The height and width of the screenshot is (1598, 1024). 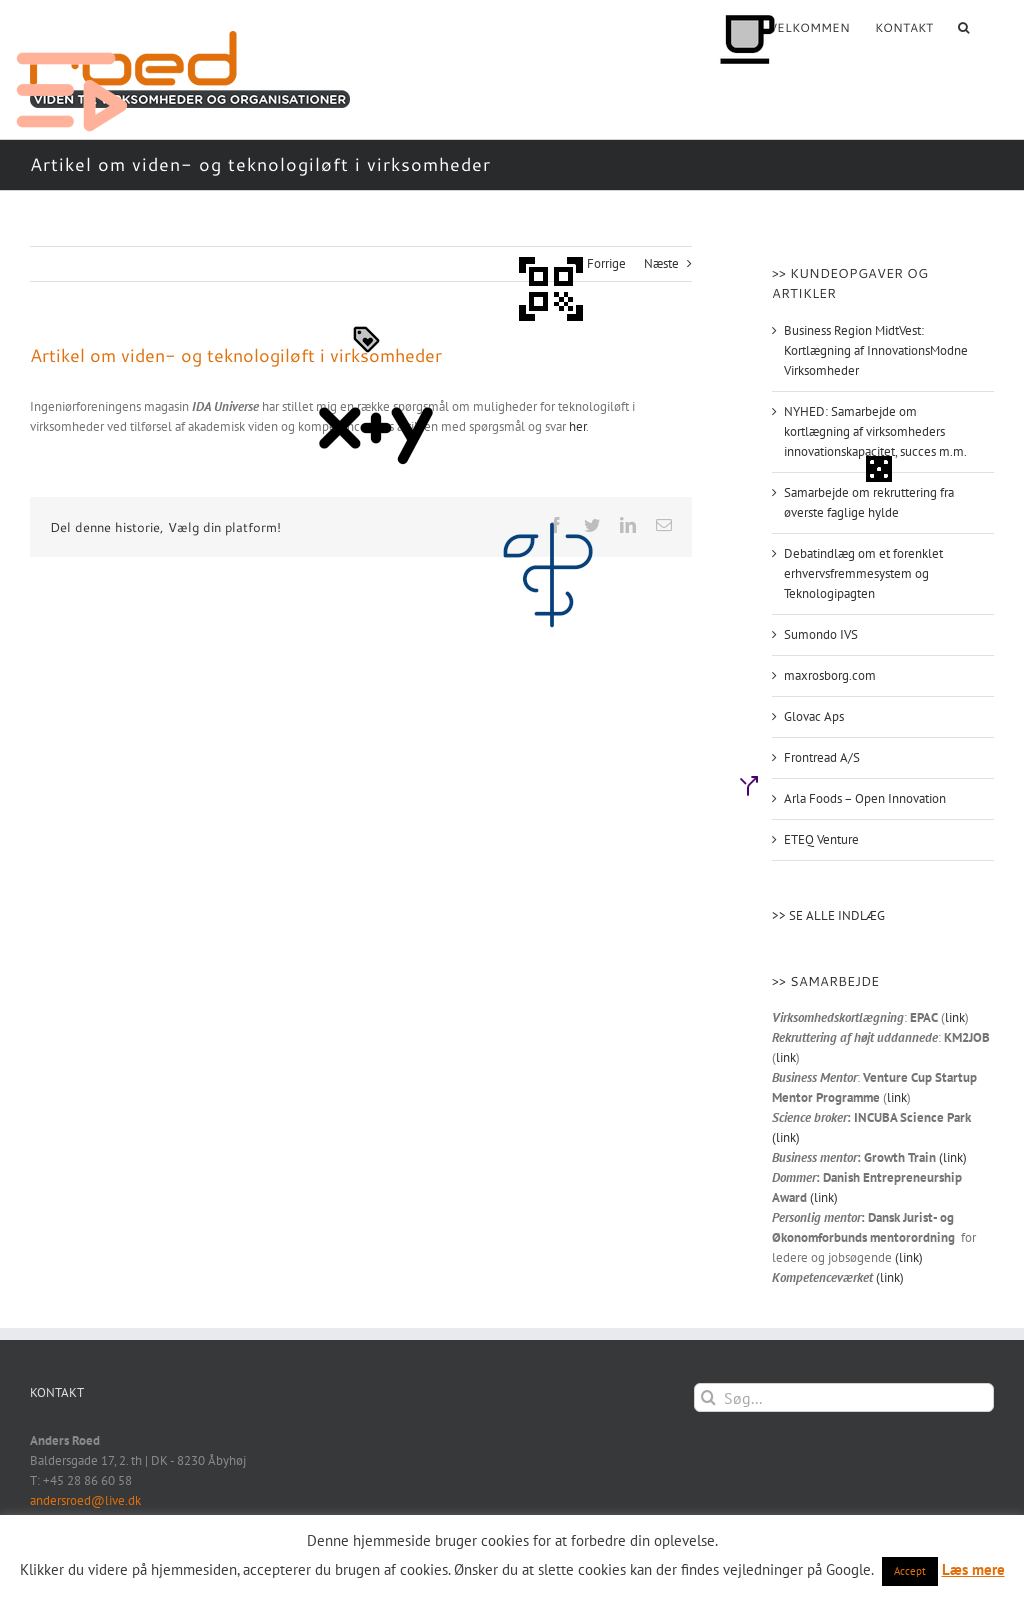 What do you see at coordinates (879, 469) in the screenshot?
I see `access casino or gambling games` at bounding box center [879, 469].